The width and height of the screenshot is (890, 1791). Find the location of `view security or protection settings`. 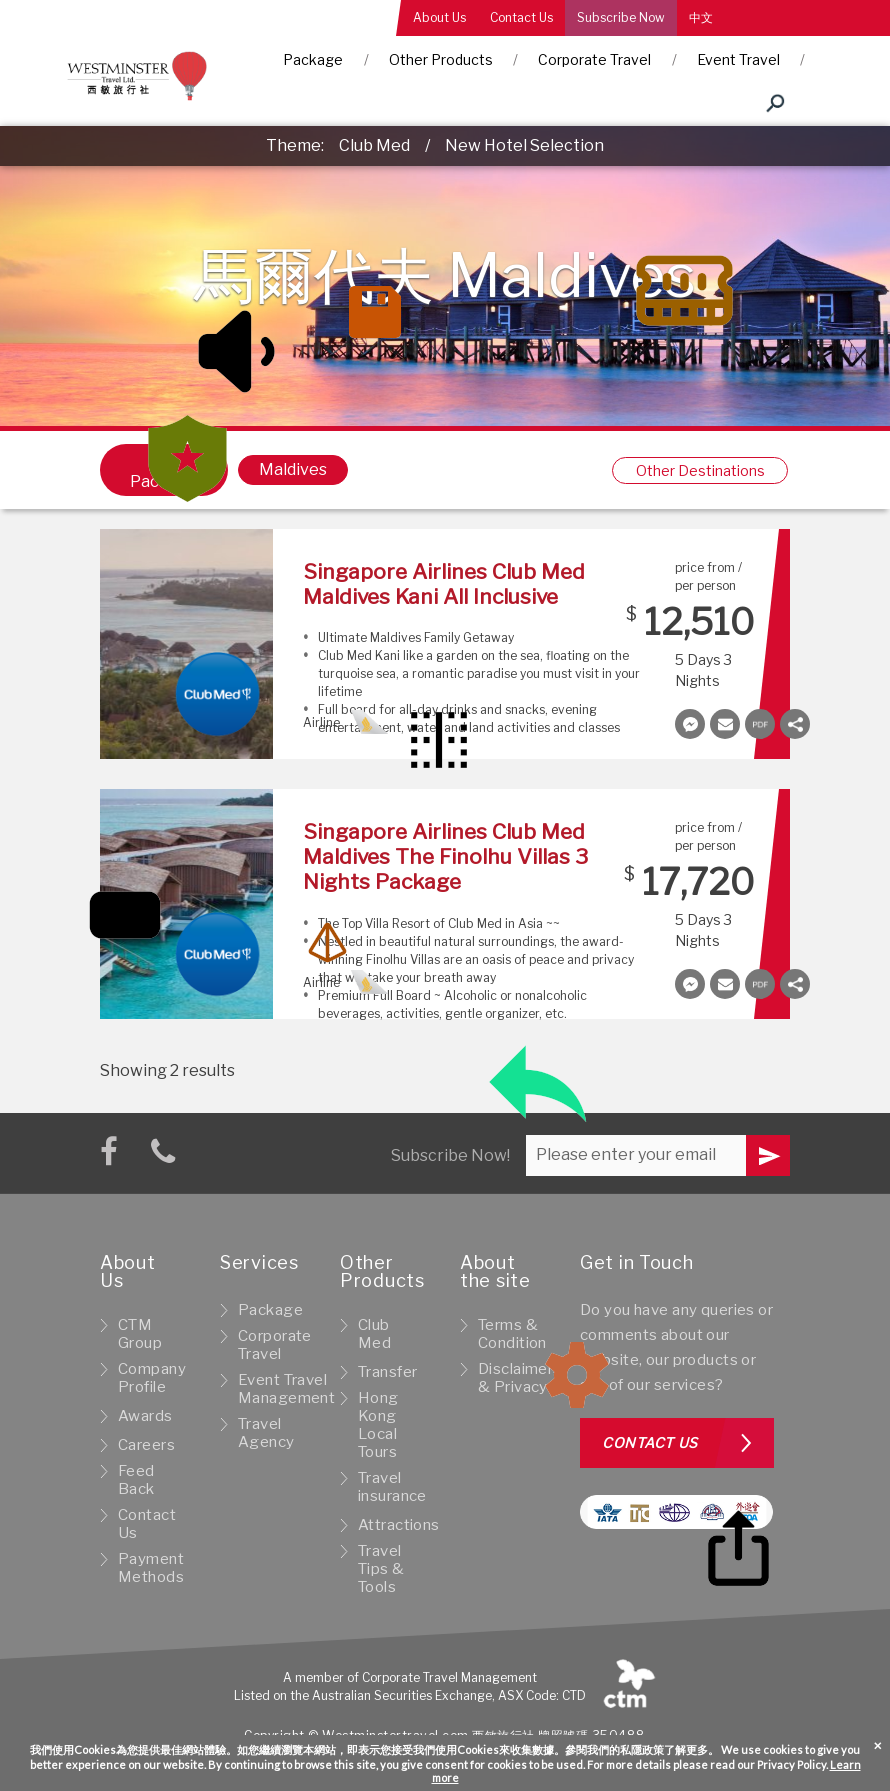

view security or protection settings is located at coordinates (187, 458).